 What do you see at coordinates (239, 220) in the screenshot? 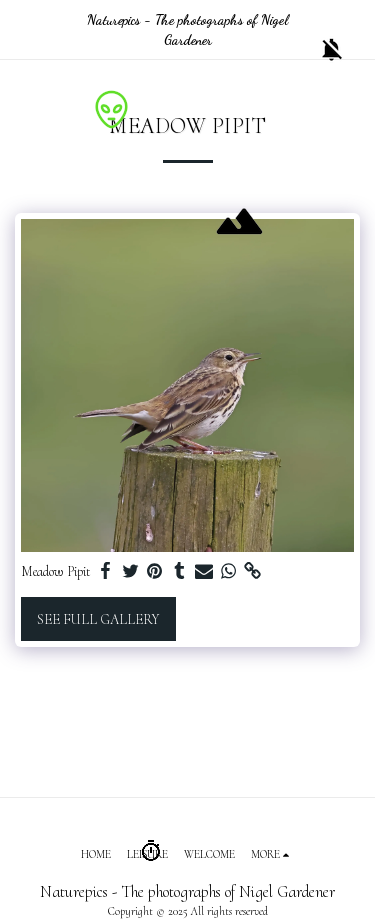
I see `view terrain or topographic map layer` at bounding box center [239, 220].